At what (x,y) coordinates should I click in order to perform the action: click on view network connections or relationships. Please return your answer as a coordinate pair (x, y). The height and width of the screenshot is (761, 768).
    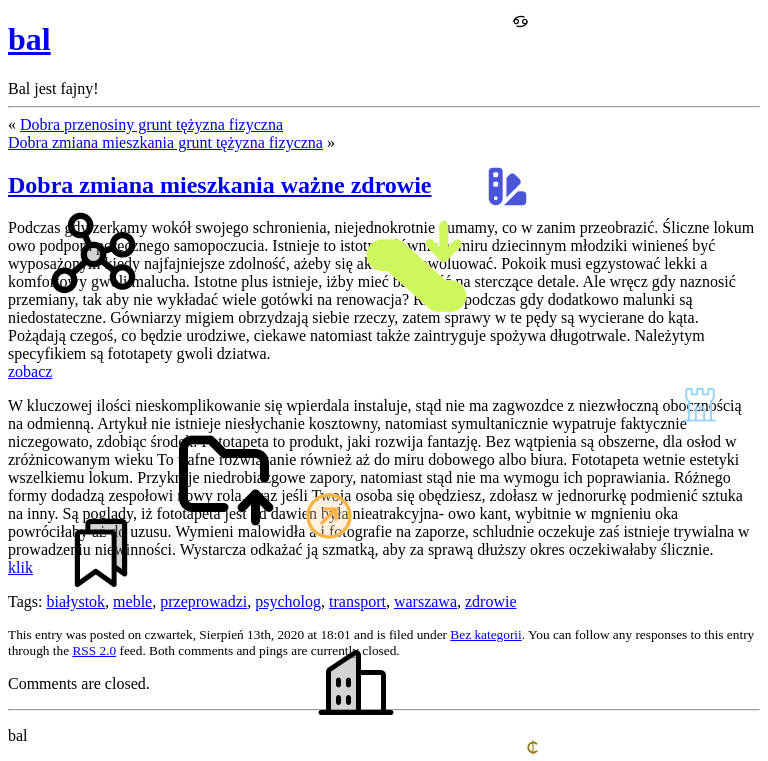
    Looking at the image, I should click on (93, 254).